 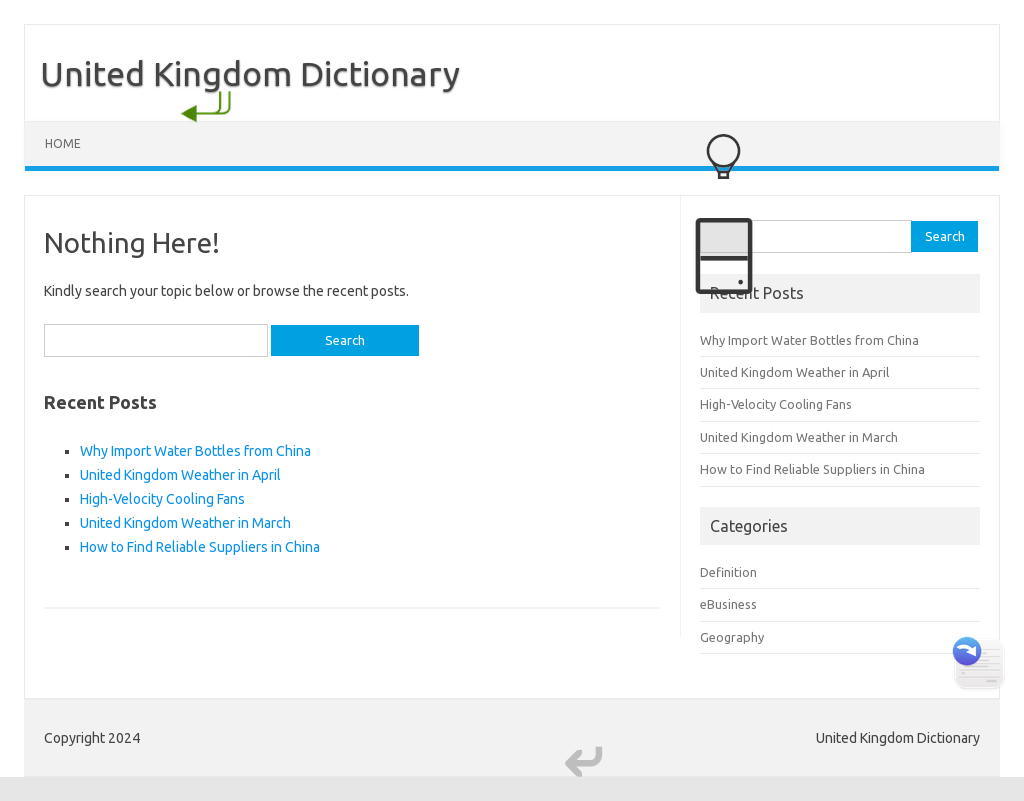 I want to click on start the welcome tour or onboarding guide, so click(x=723, y=156).